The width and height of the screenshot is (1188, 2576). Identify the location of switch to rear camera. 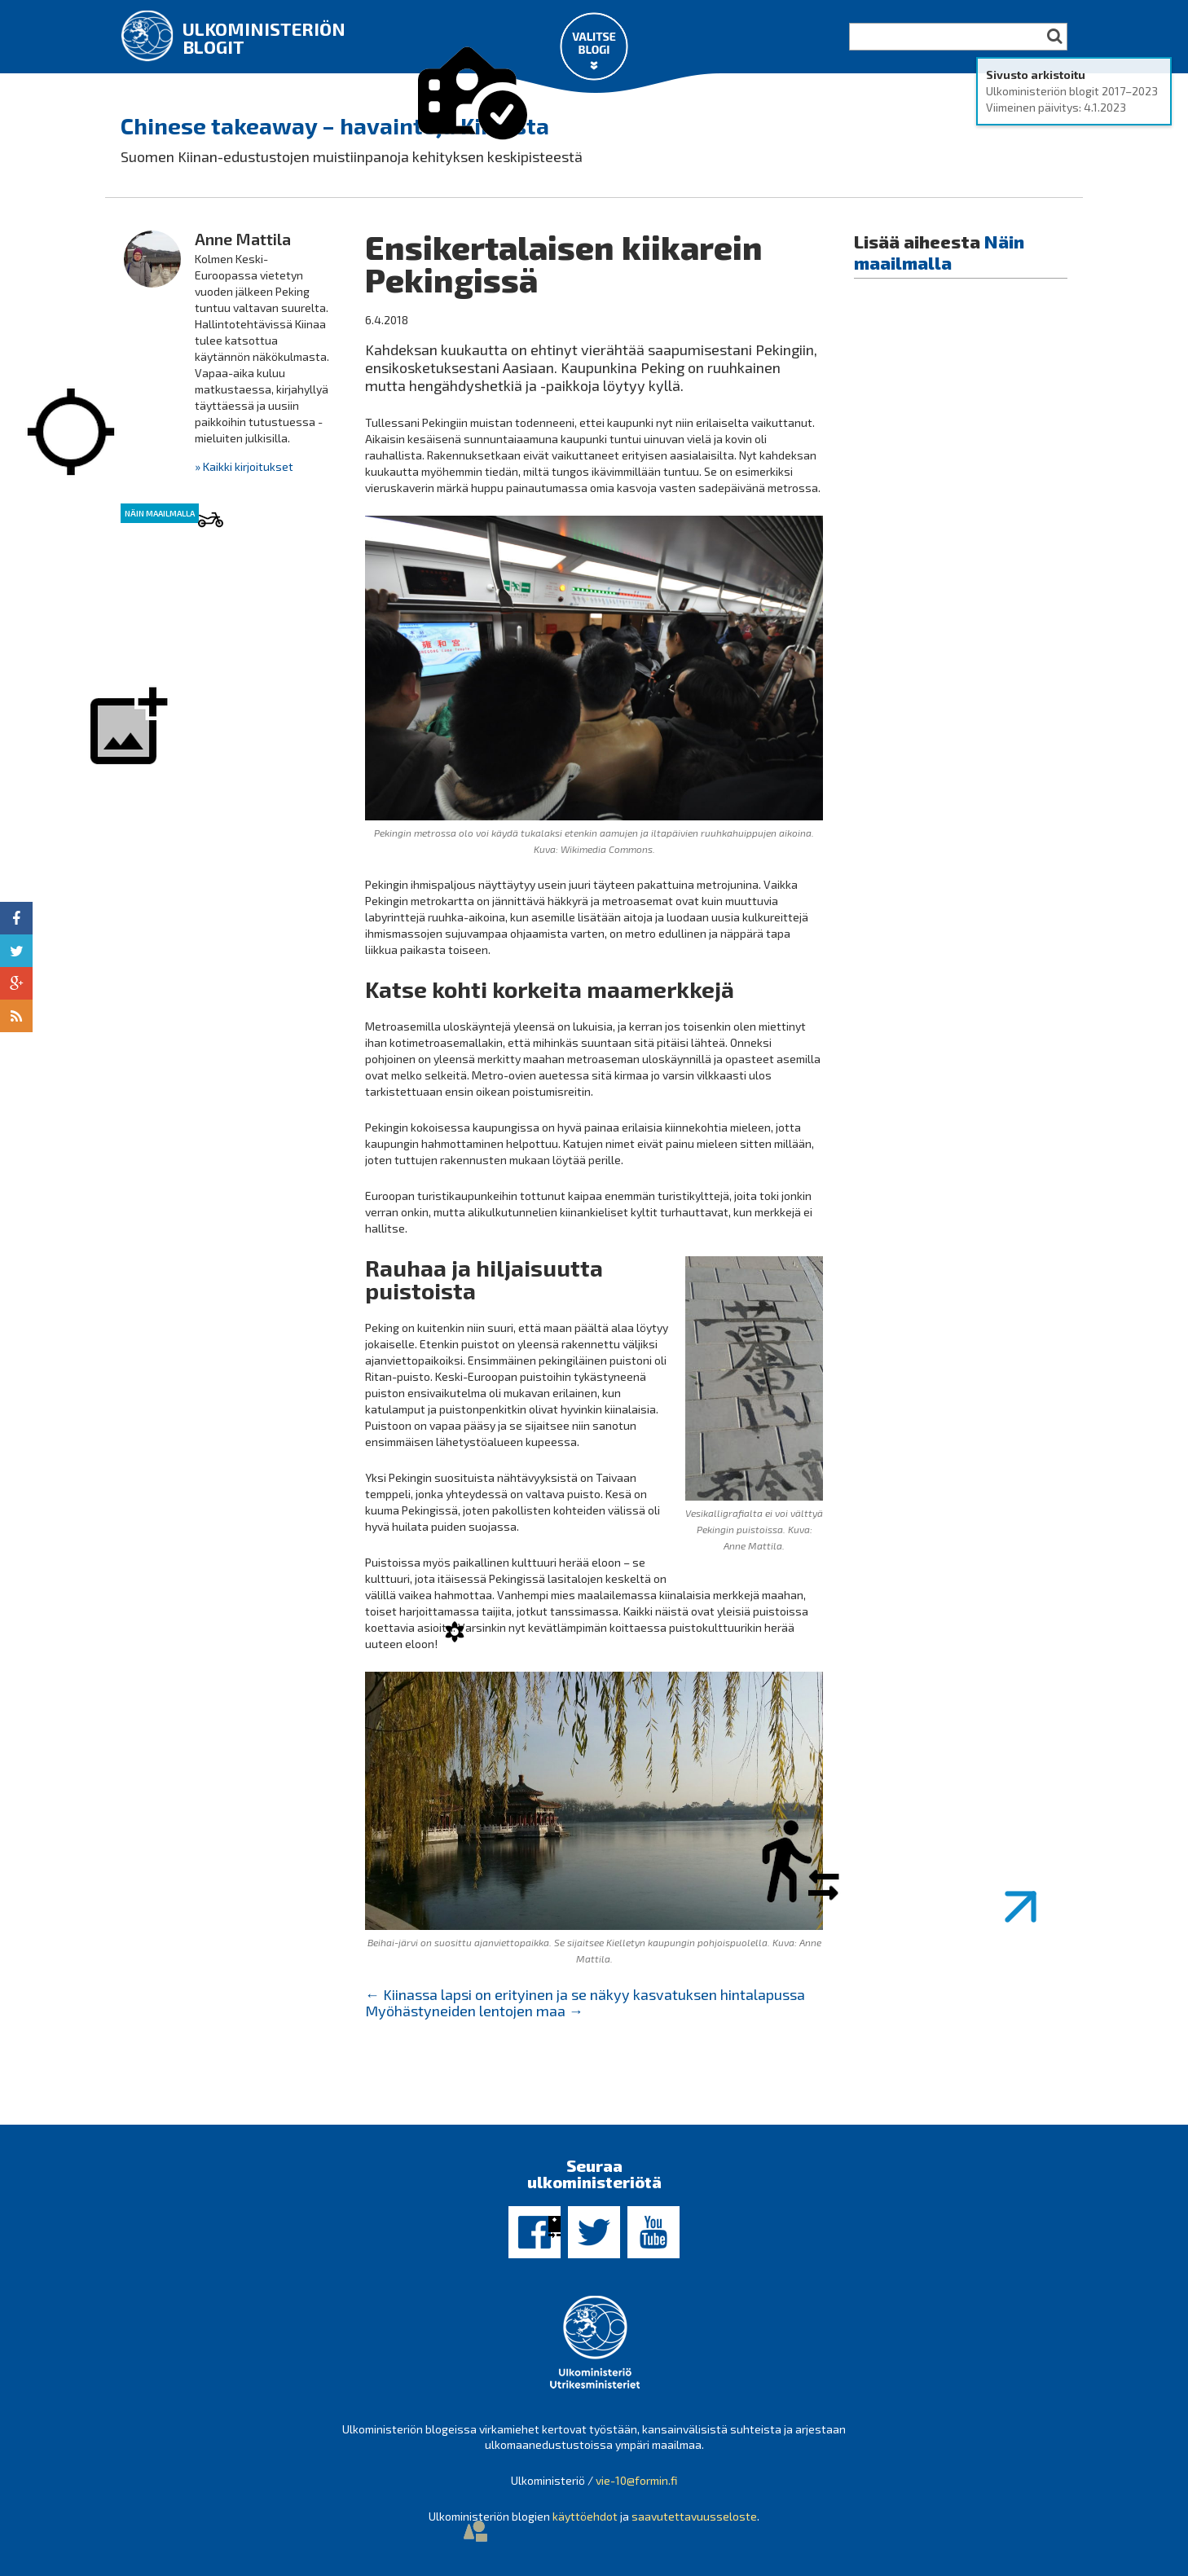
(554, 2227).